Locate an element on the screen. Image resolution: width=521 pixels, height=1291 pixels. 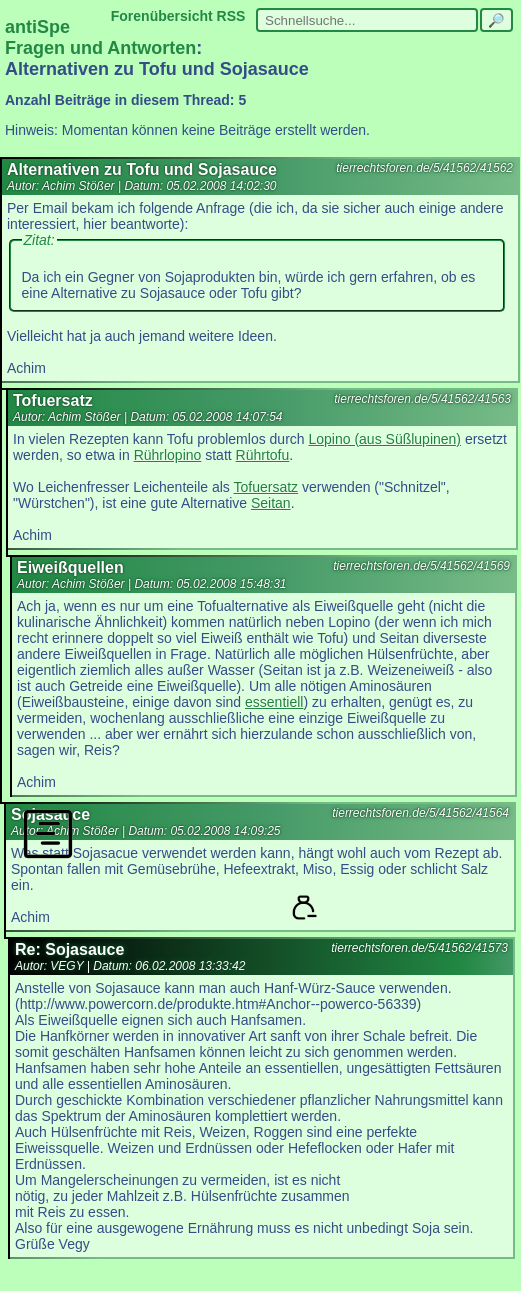
view project roadmap or timeline is located at coordinates (48, 834).